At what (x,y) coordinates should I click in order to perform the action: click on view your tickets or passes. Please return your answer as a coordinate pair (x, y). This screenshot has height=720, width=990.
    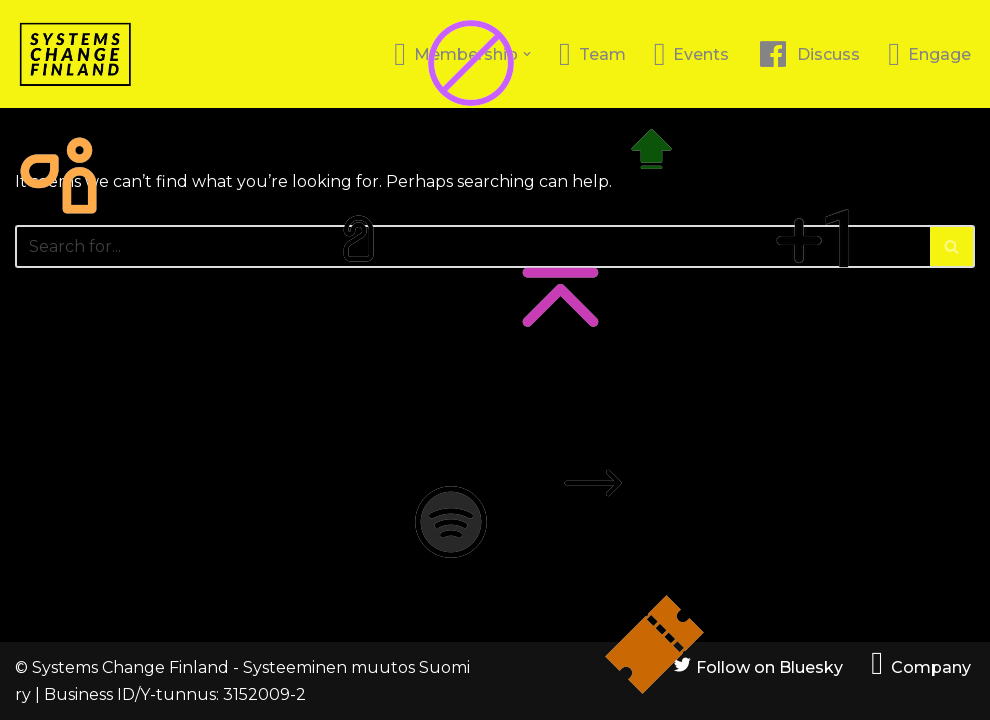
    Looking at the image, I should click on (654, 644).